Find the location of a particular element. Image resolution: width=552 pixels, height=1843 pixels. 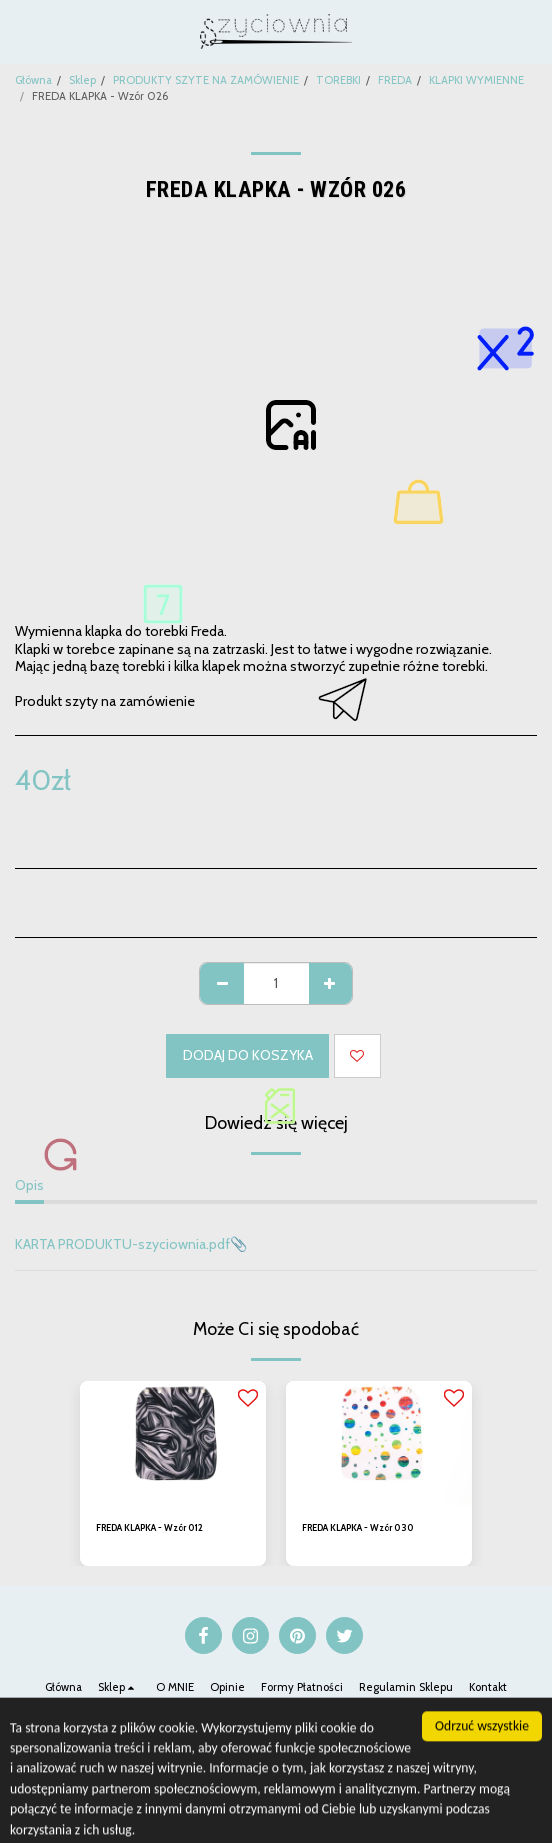

open Telegram app is located at coordinates (344, 700).